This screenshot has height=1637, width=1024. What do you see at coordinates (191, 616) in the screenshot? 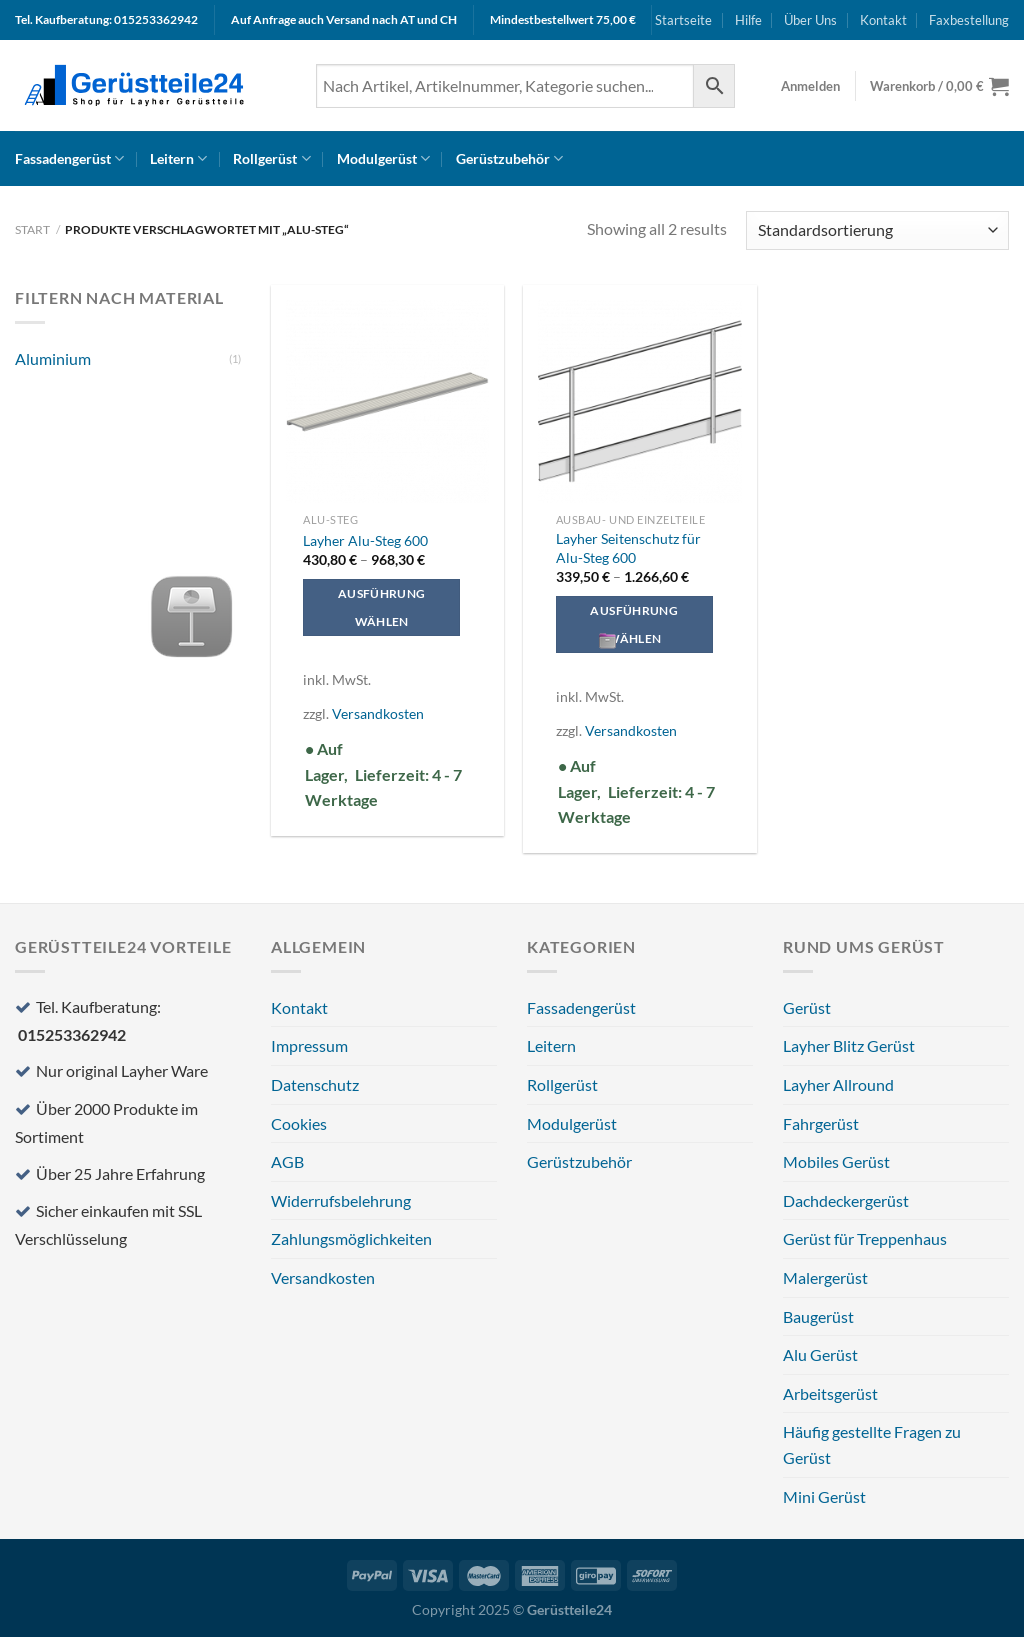
I see `open Keynote to create or edit presentations` at bounding box center [191, 616].